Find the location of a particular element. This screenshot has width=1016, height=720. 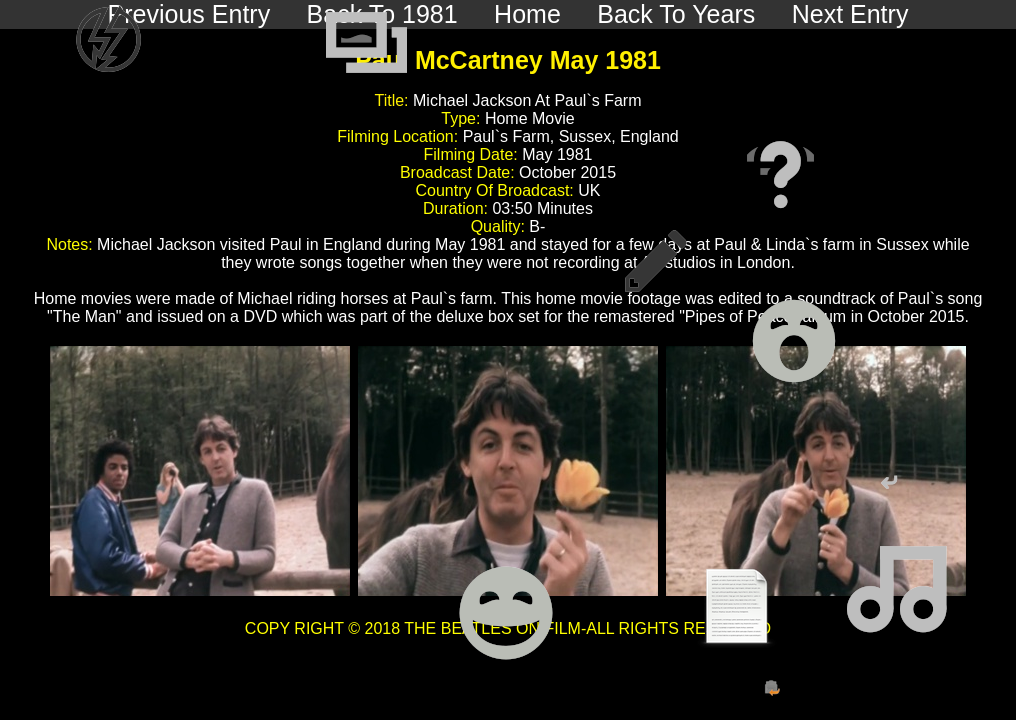

open your music folder is located at coordinates (900, 586).